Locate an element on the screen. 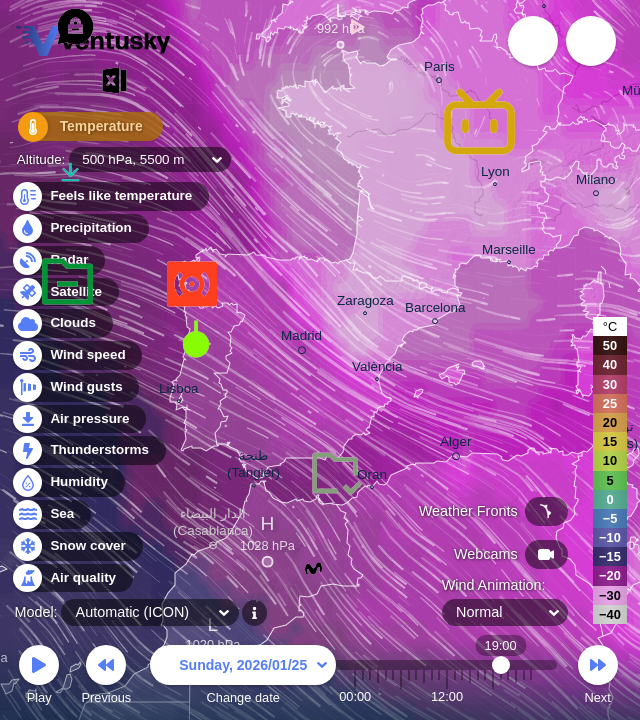  enable surround sound audio is located at coordinates (192, 284).